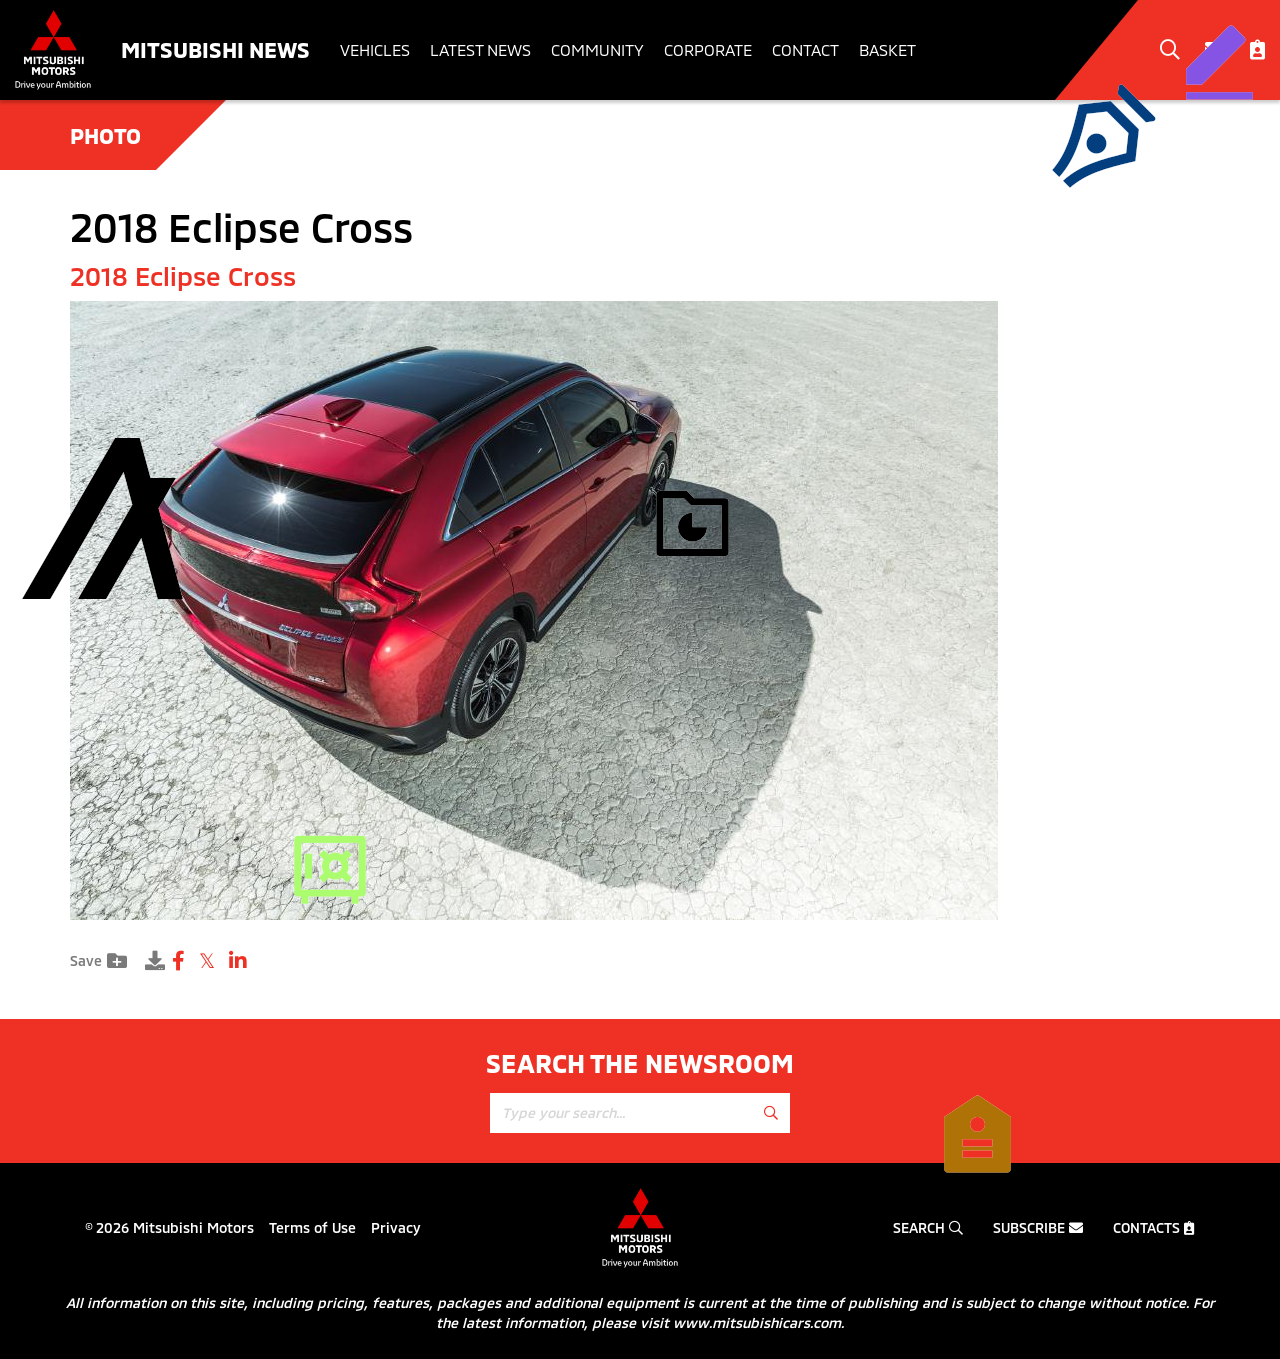 The width and height of the screenshot is (1280, 1359). I want to click on view product pricing or deals, so click(977, 1135).